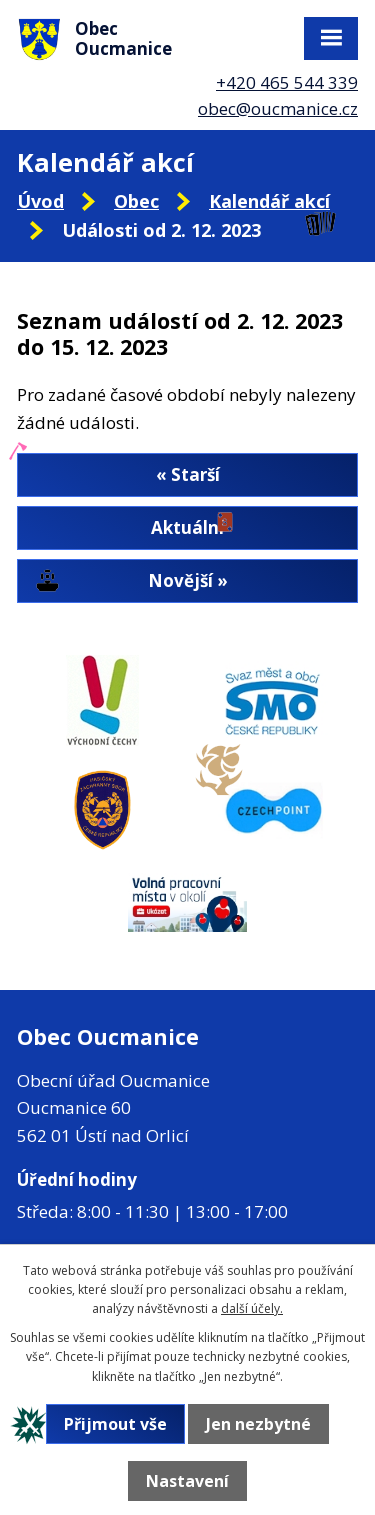 Image resolution: width=375 pixels, height=1515 pixels. What do you see at coordinates (29, 1425) in the screenshot?
I see `crossed swords clash or combat action` at bounding box center [29, 1425].